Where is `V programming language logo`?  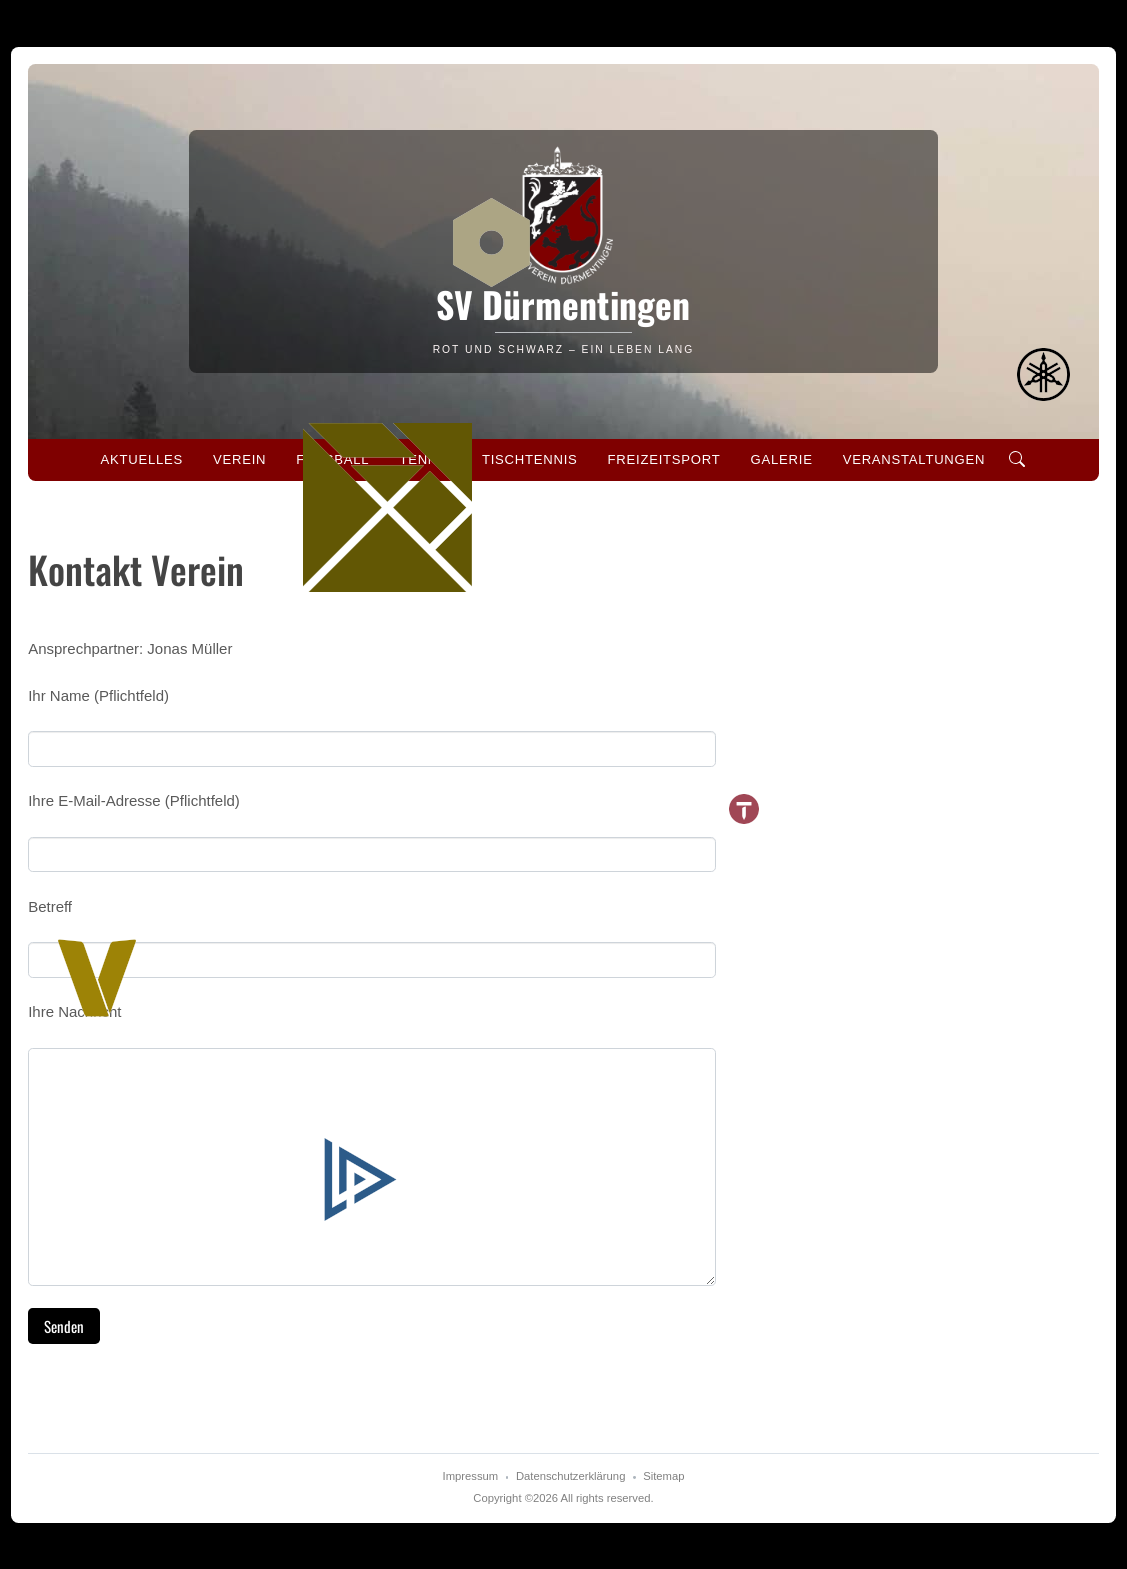 V programming language logo is located at coordinates (97, 978).